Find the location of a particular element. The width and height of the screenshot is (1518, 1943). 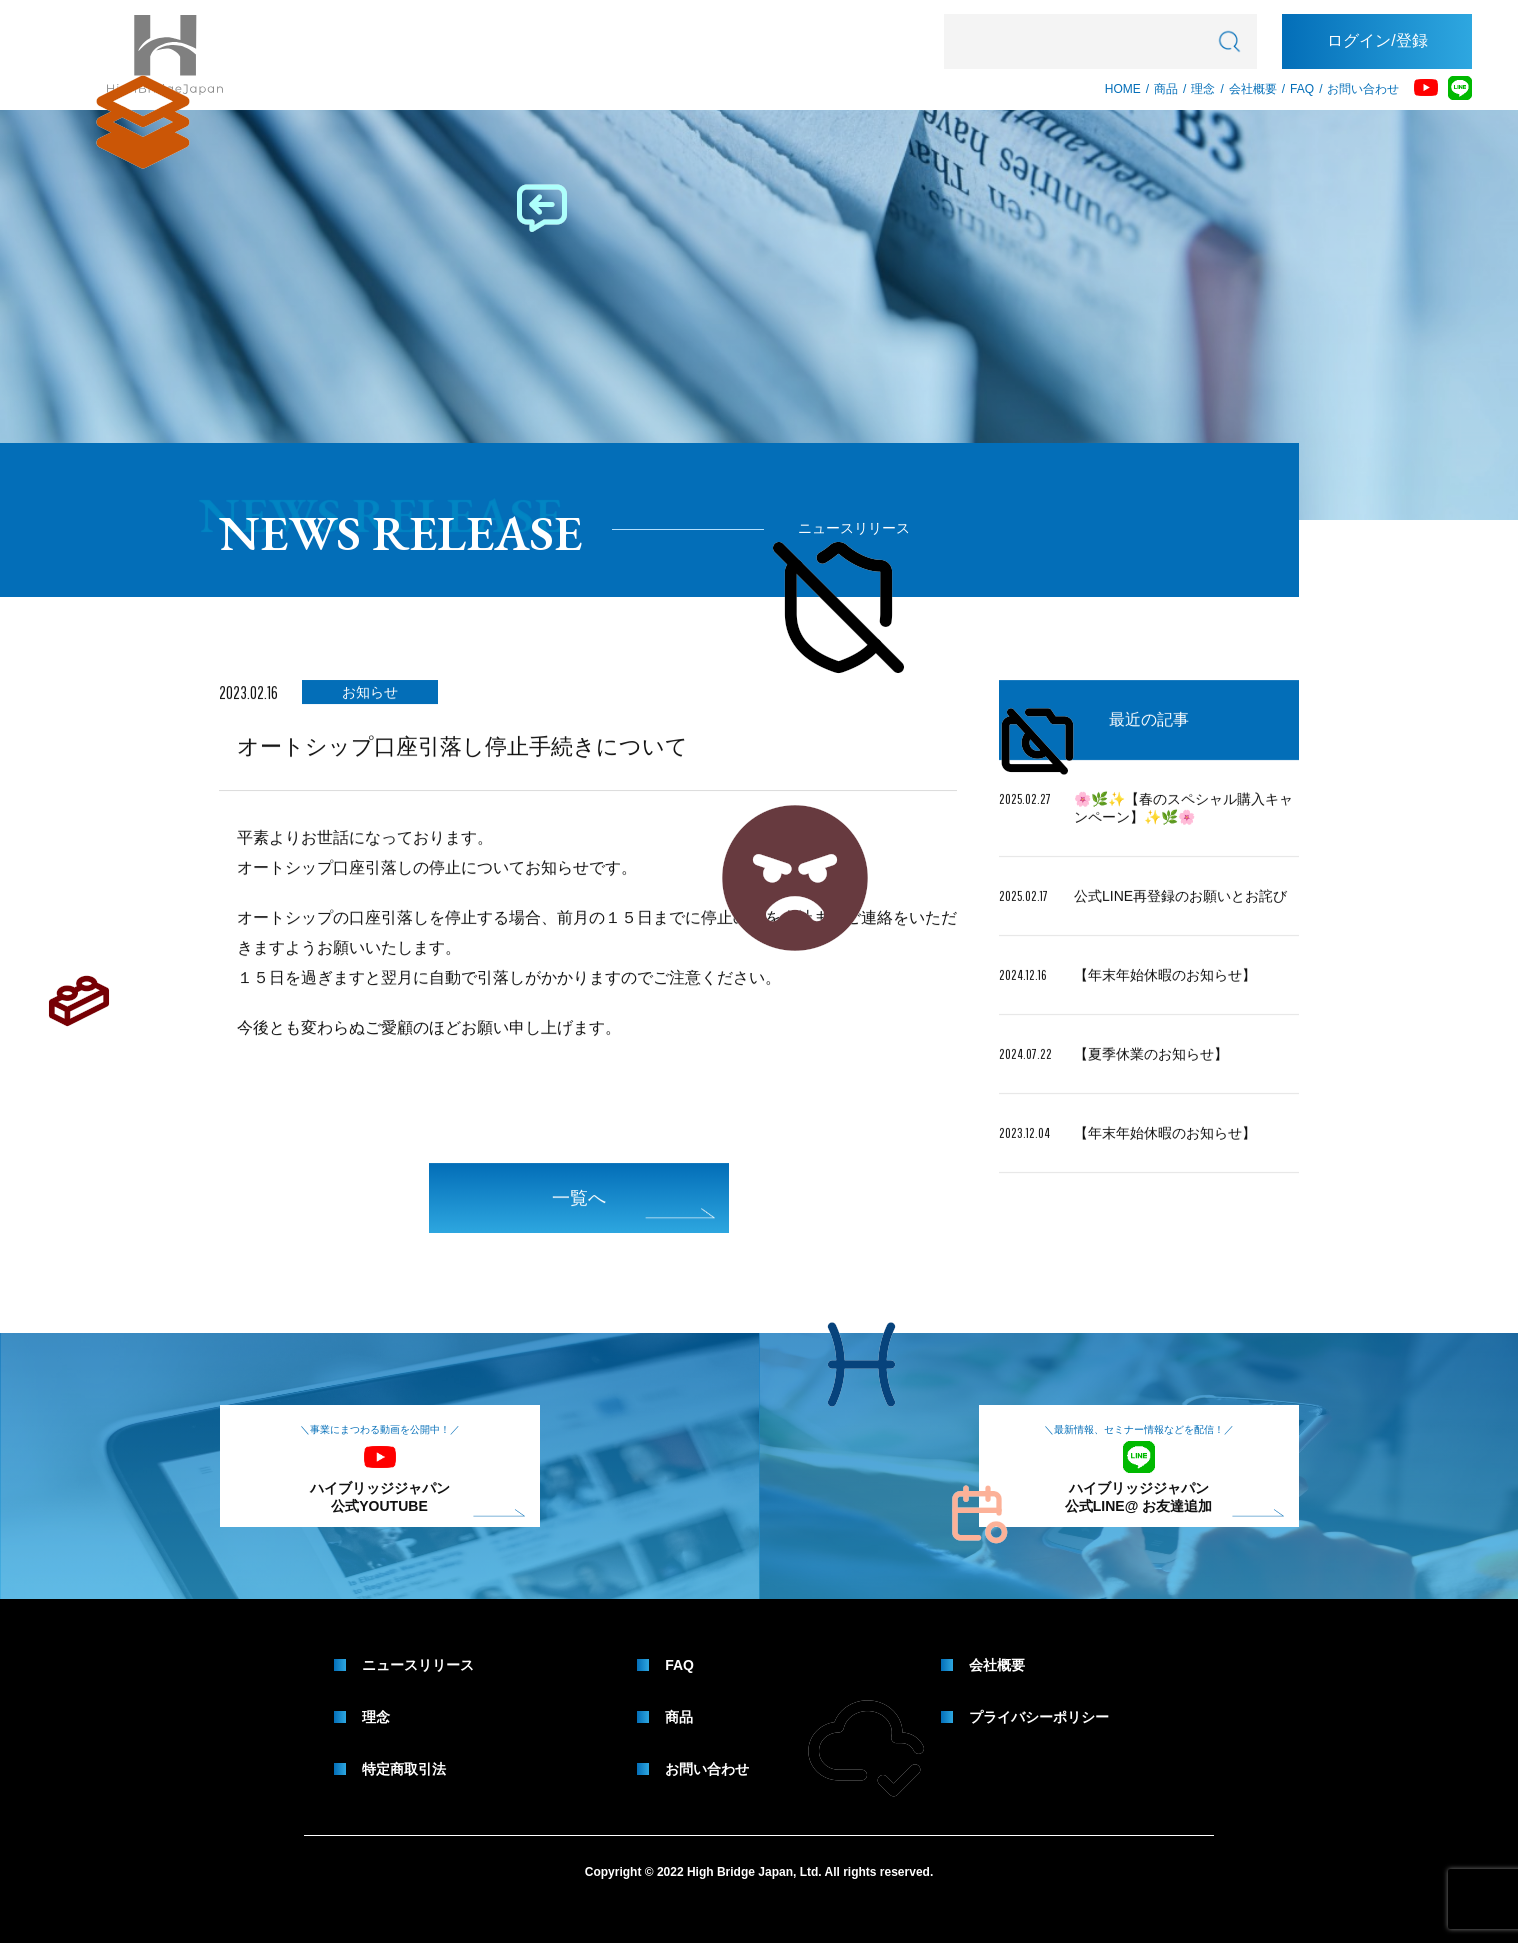

camera access is disabled is located at coordinates (1037, 741).